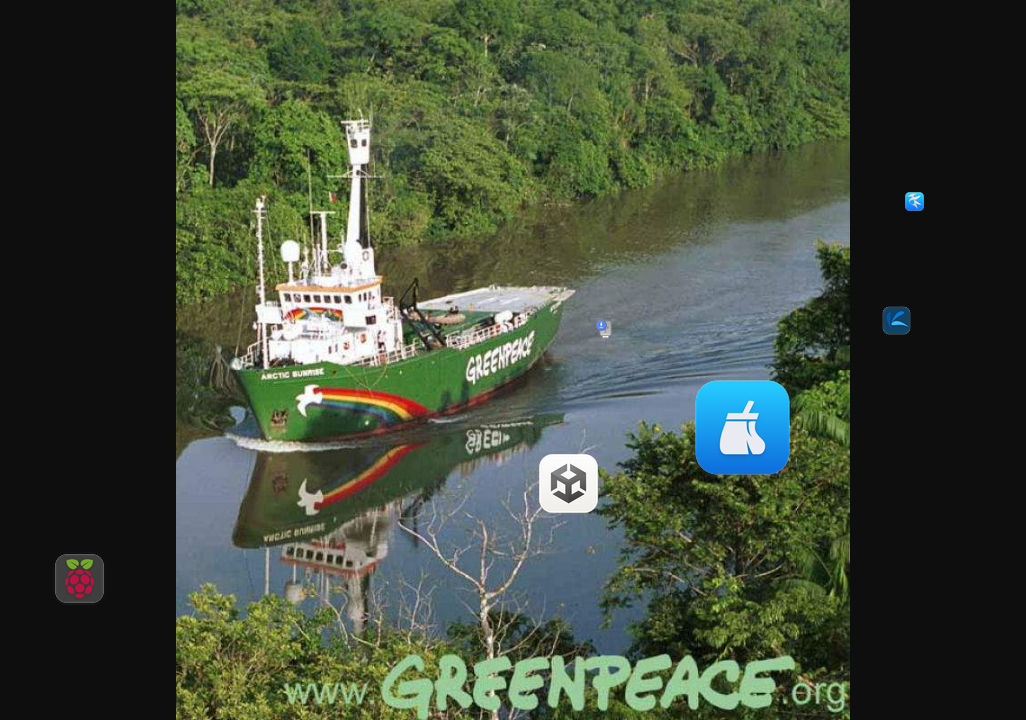 This screenshot has width=1026, height=720. Describe the element at coordinates (742, 427) in the screenshot. I see `open svgcleaner app` at that location.